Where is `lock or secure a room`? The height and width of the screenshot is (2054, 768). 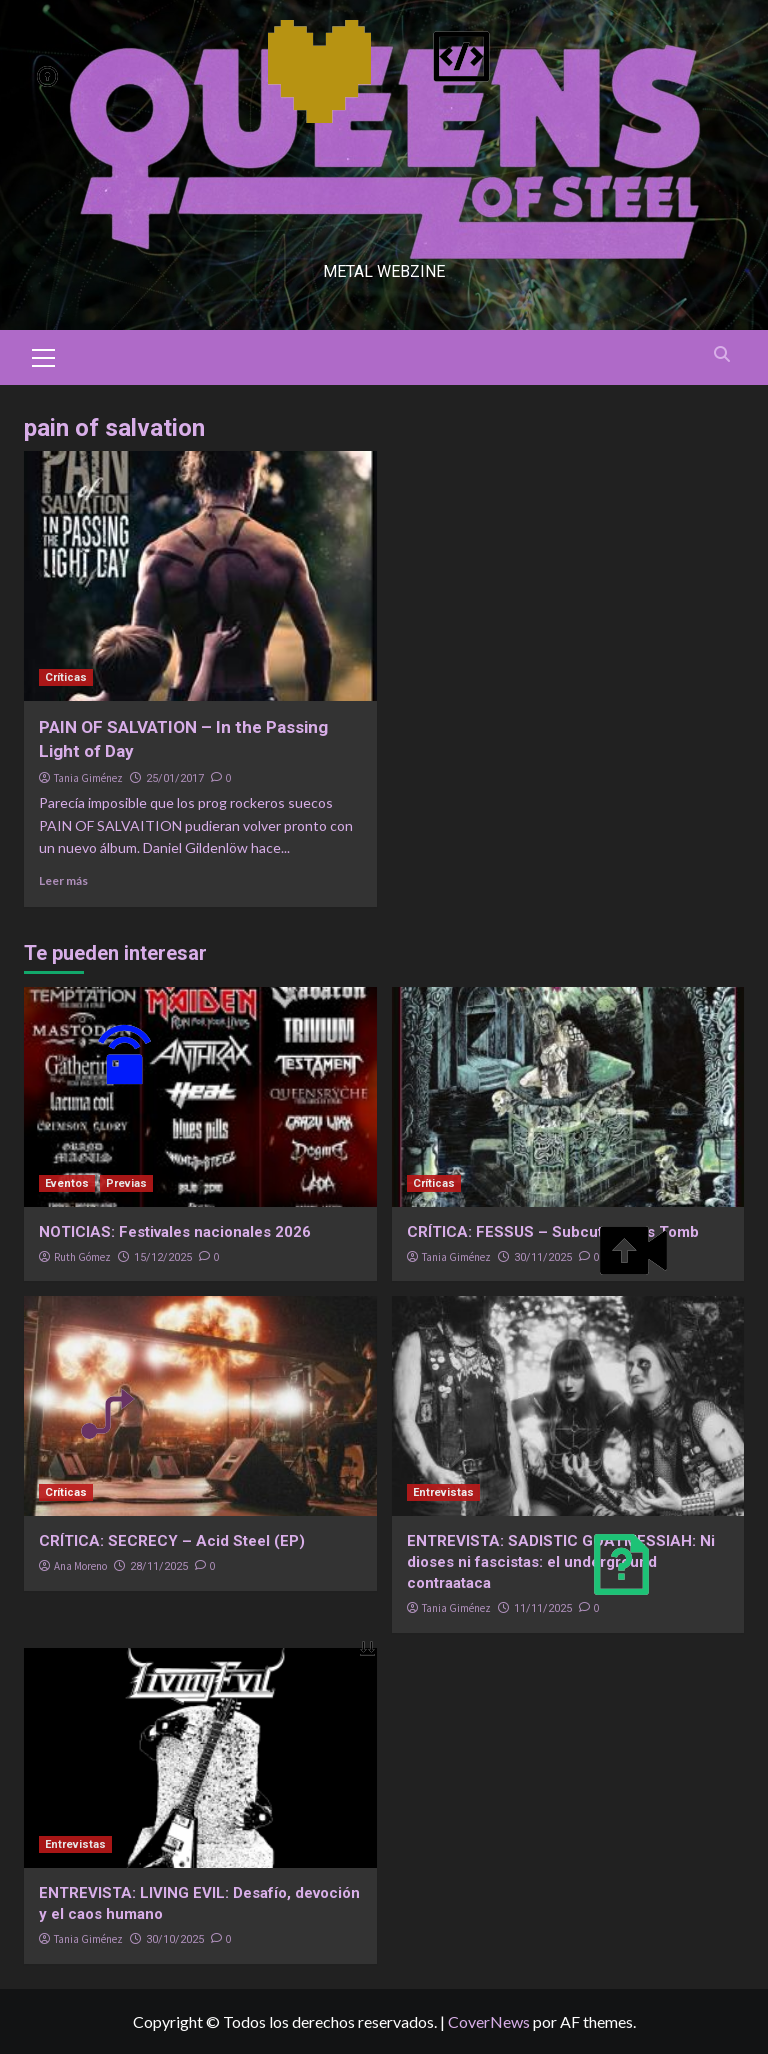
lock or secure a room is located at coordinates (47, 76).